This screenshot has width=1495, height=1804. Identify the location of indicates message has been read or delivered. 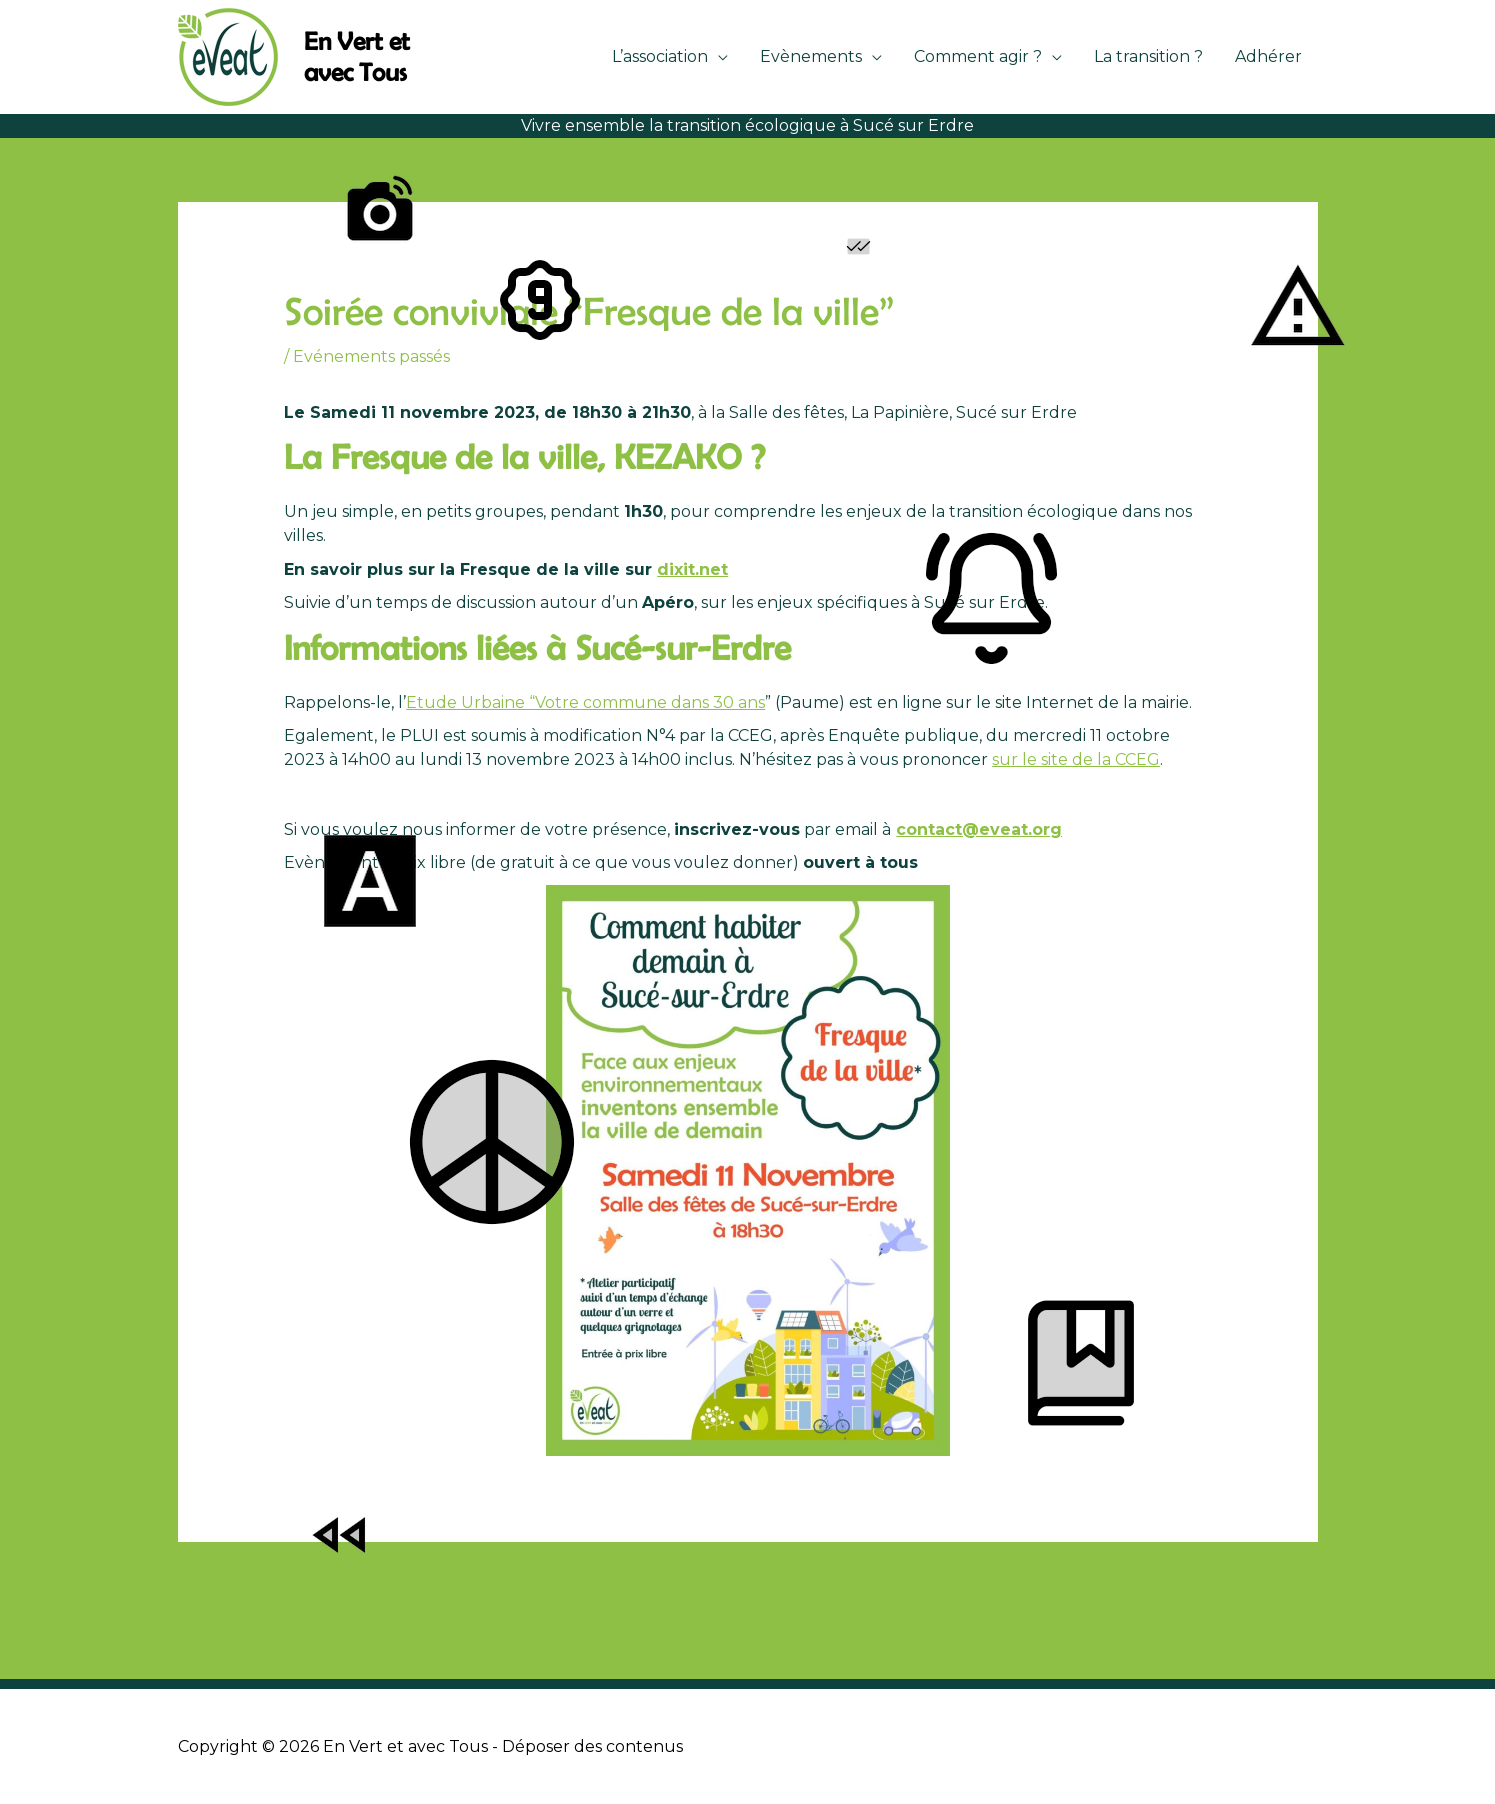
(858, 246).